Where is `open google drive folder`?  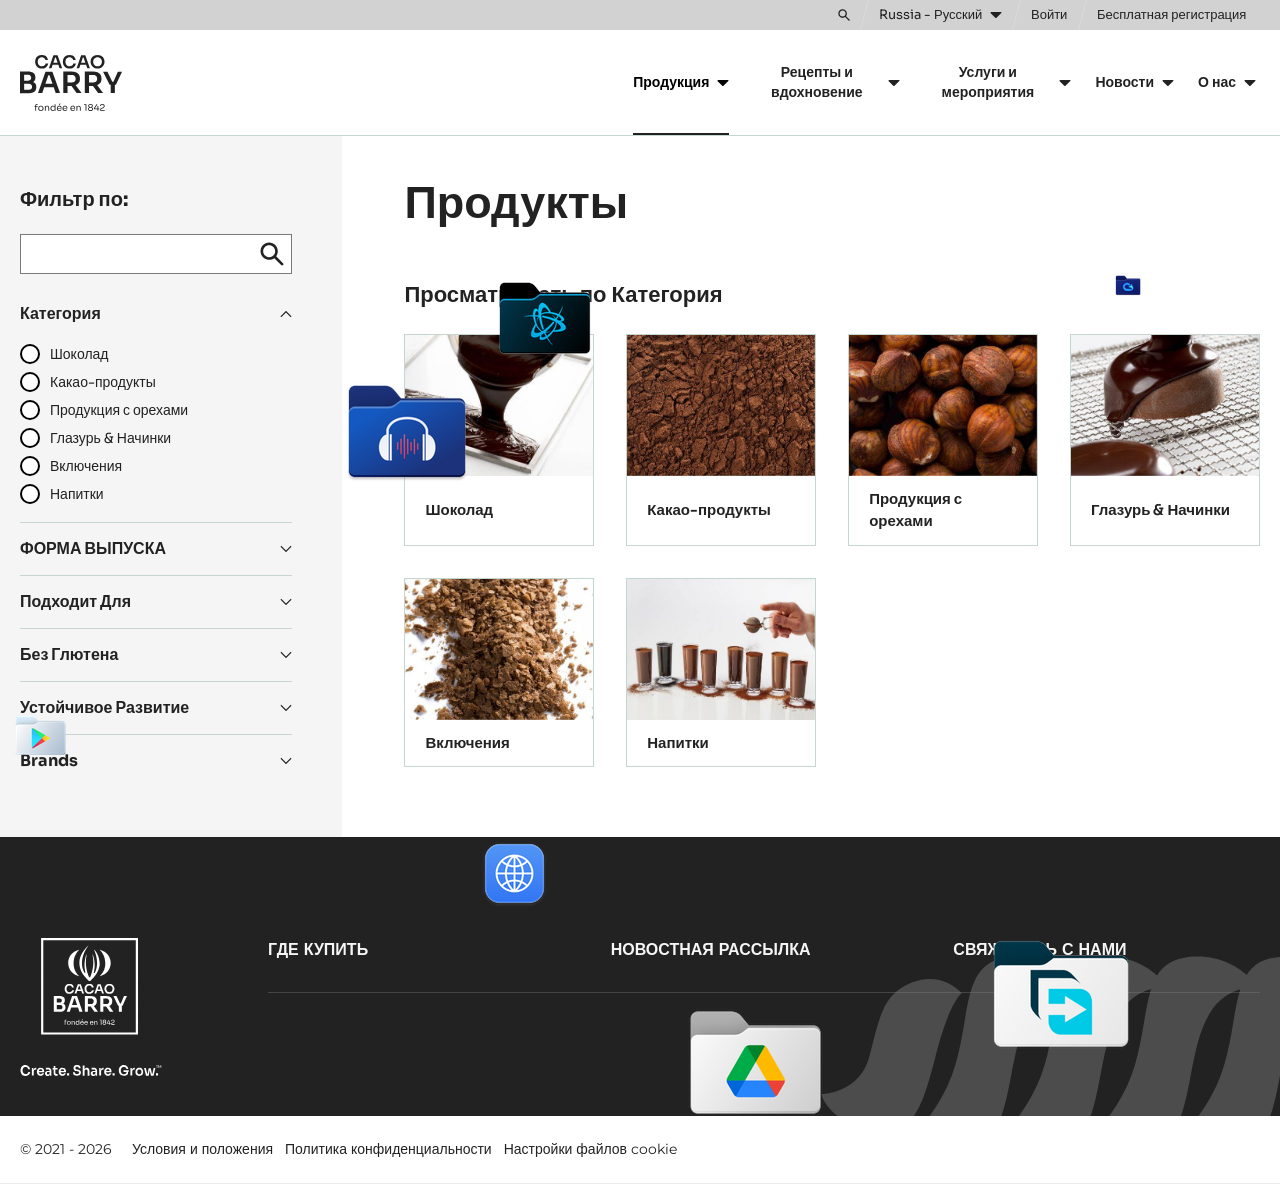 open google drive folder is located at coordinates (755, 1066).